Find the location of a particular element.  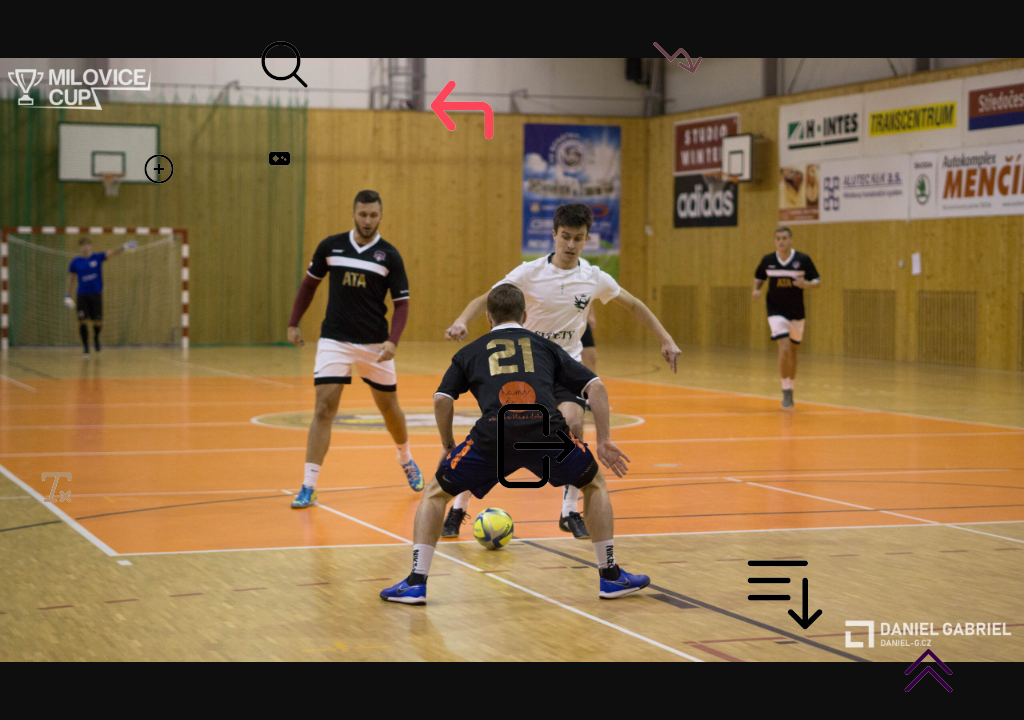

access gaming features or settings is located at coordinates (279, 158).